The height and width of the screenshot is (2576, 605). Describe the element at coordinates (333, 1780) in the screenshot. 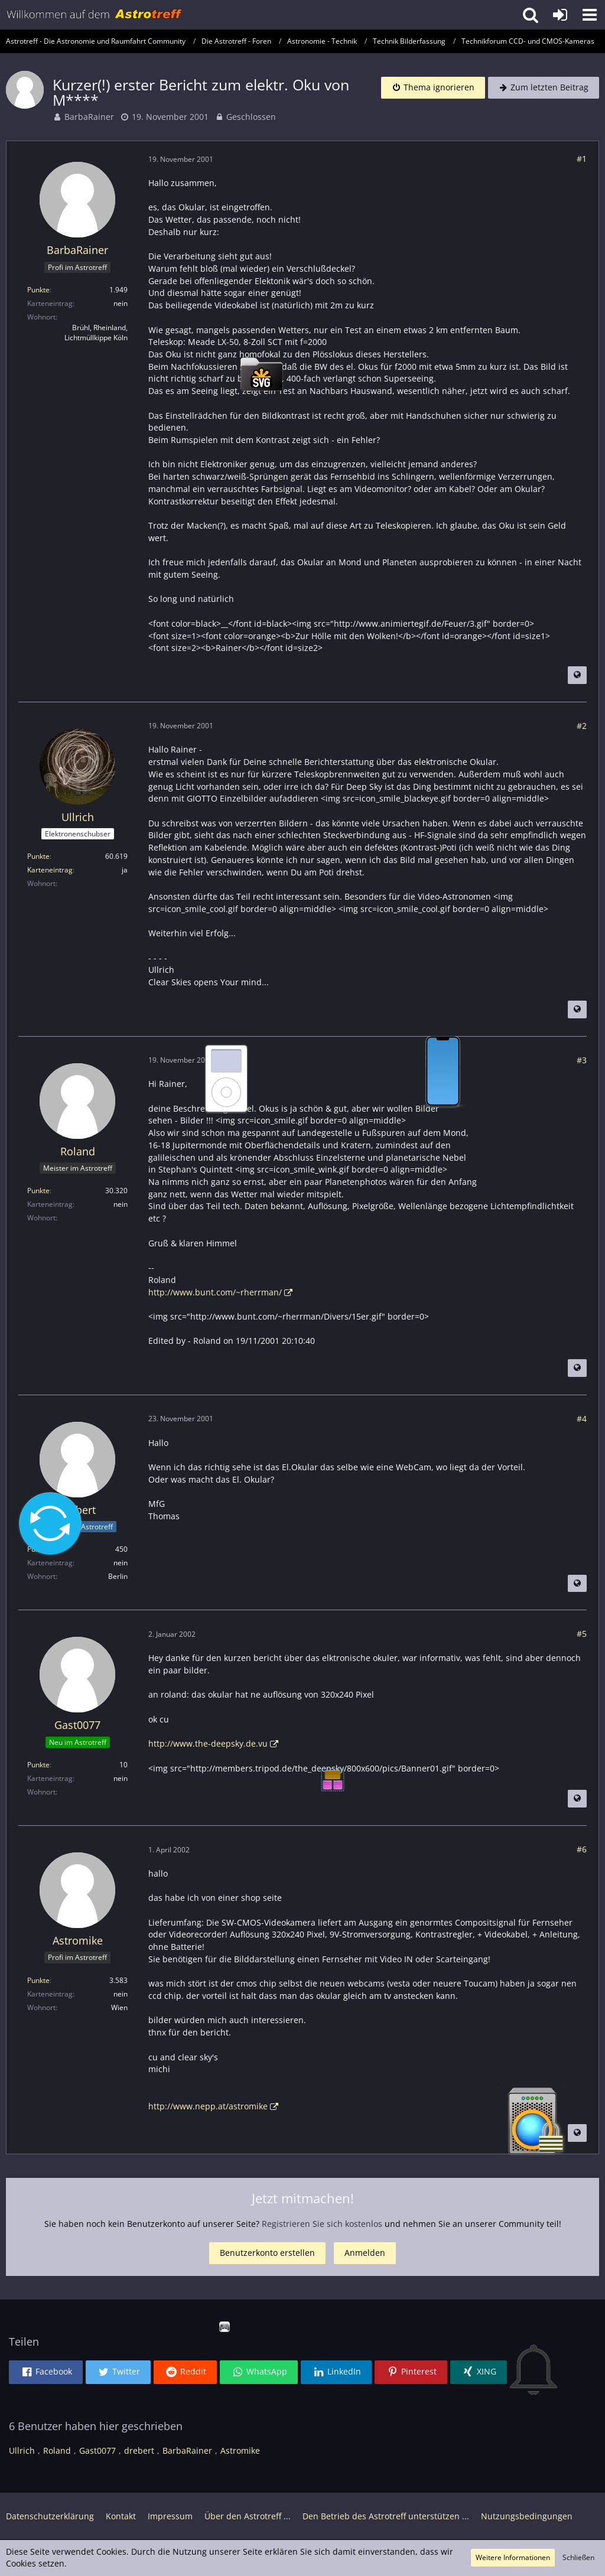

I see `select all items in the current view` at that location.